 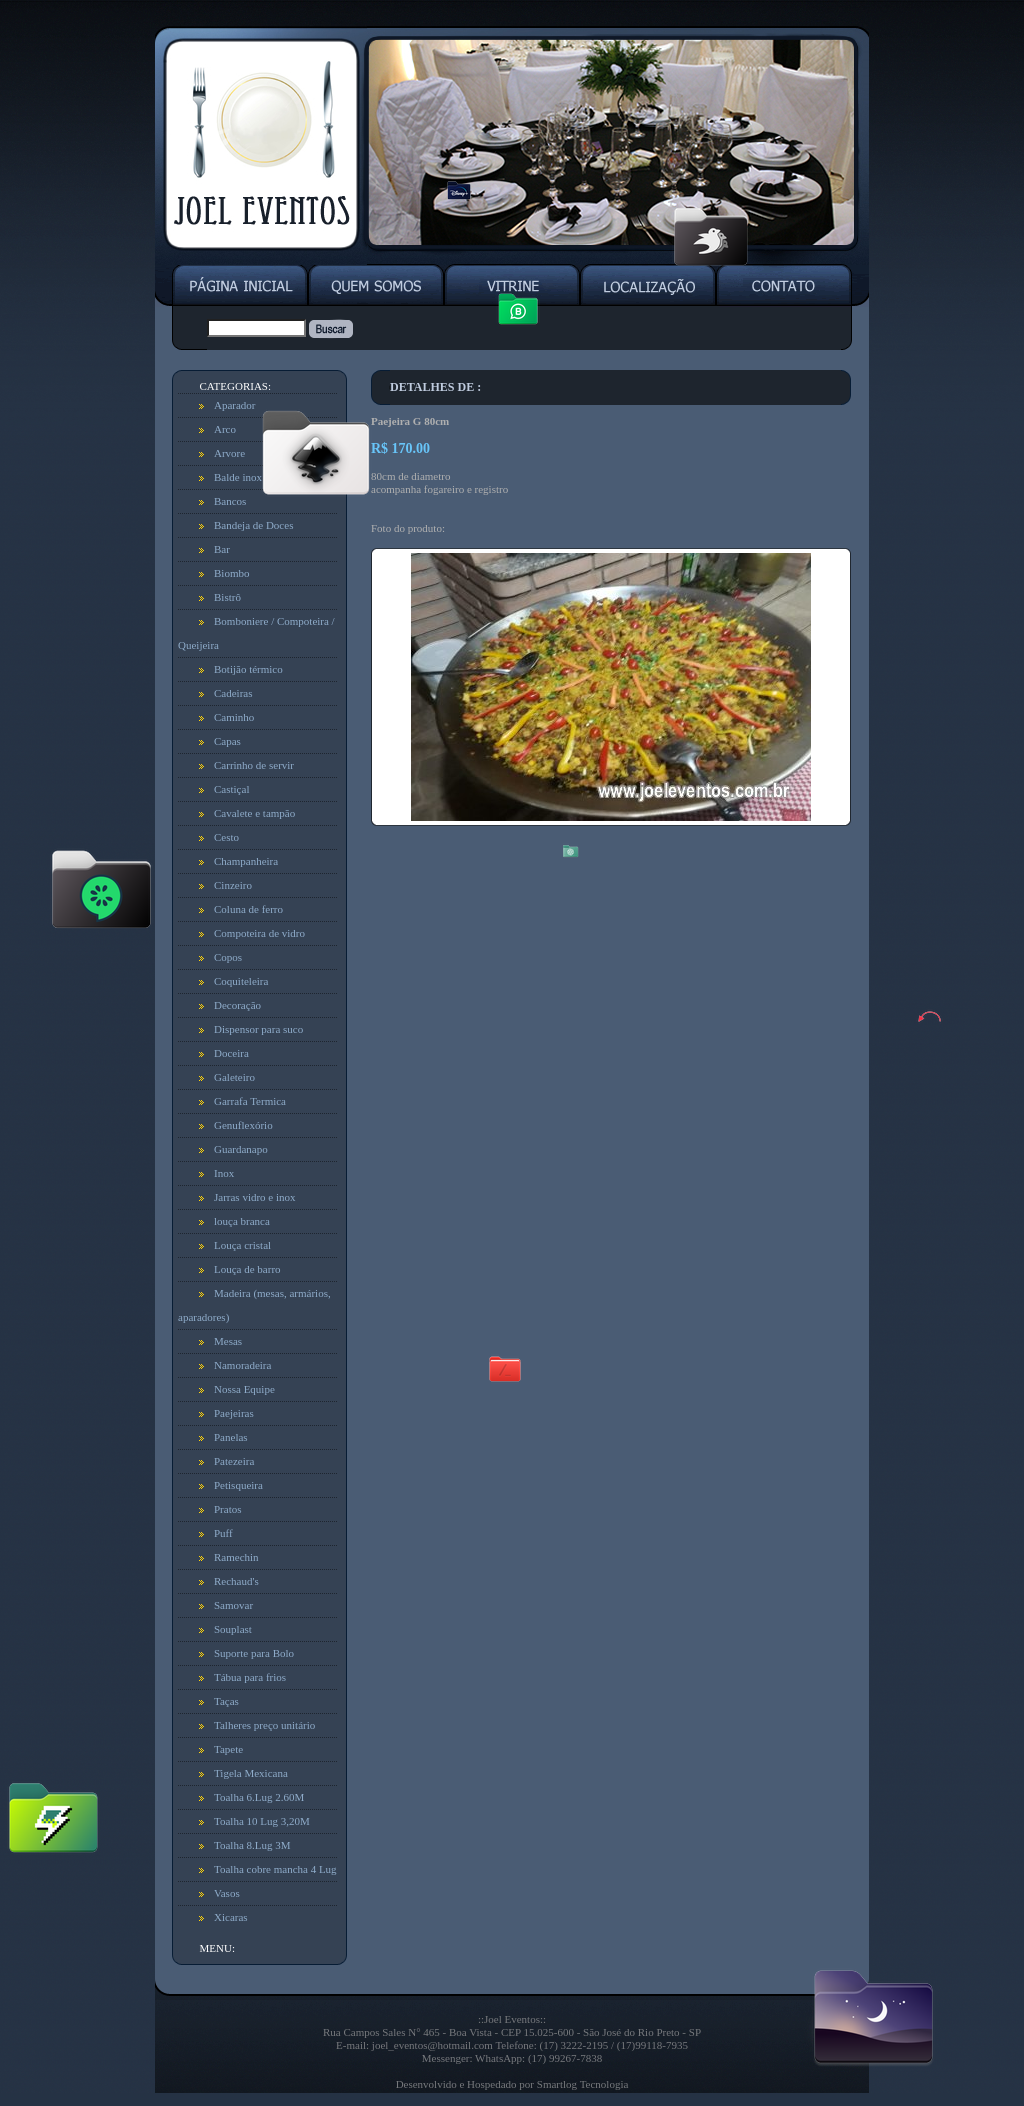 I want to click on open your GameJolt games folder, so click(x=53, y=1820).